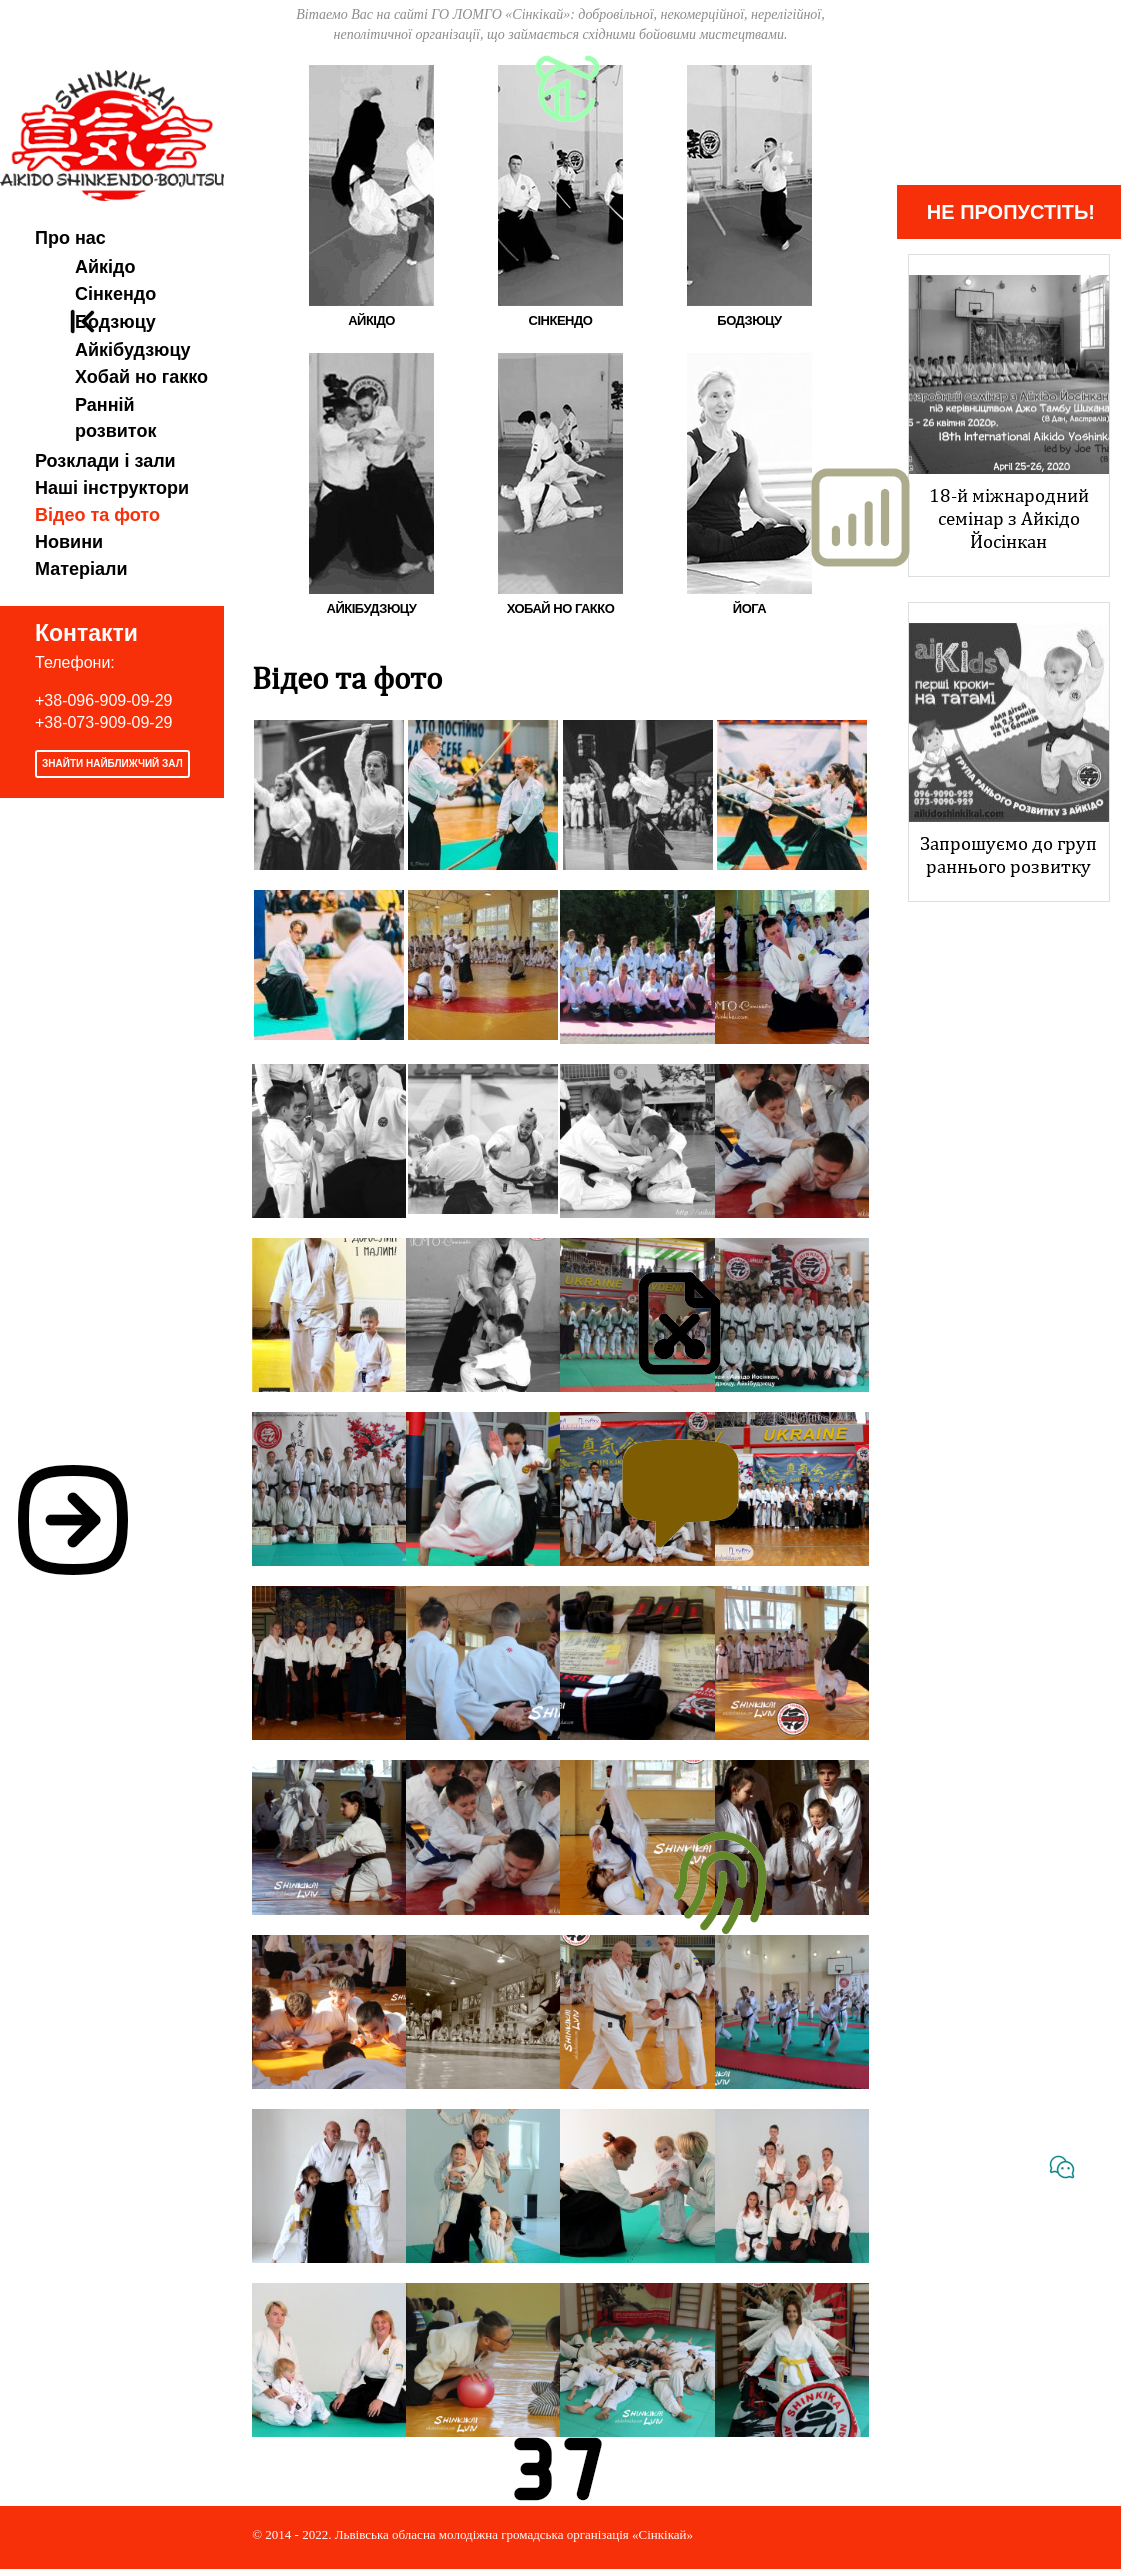  What do you see at coordinates (680, 1493) in the screenshot?
I see `open chat or messaging` at bounding box center [680, 1493].